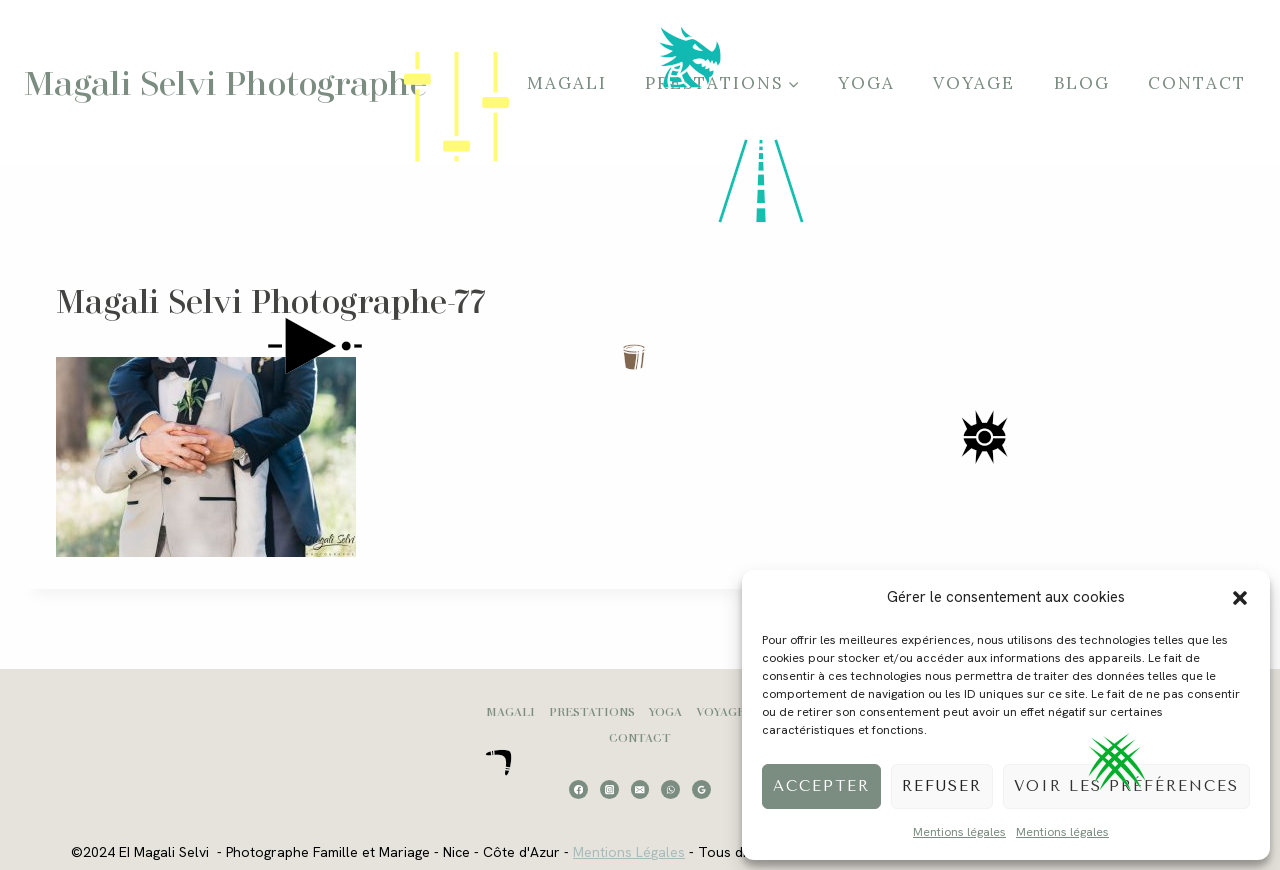 The height and width of the screenshot is (870, 1280). Describe the element at coordinates (498, 762) in the screenshot. I see `boomerang weapon or tool in a game inventory` at that location.